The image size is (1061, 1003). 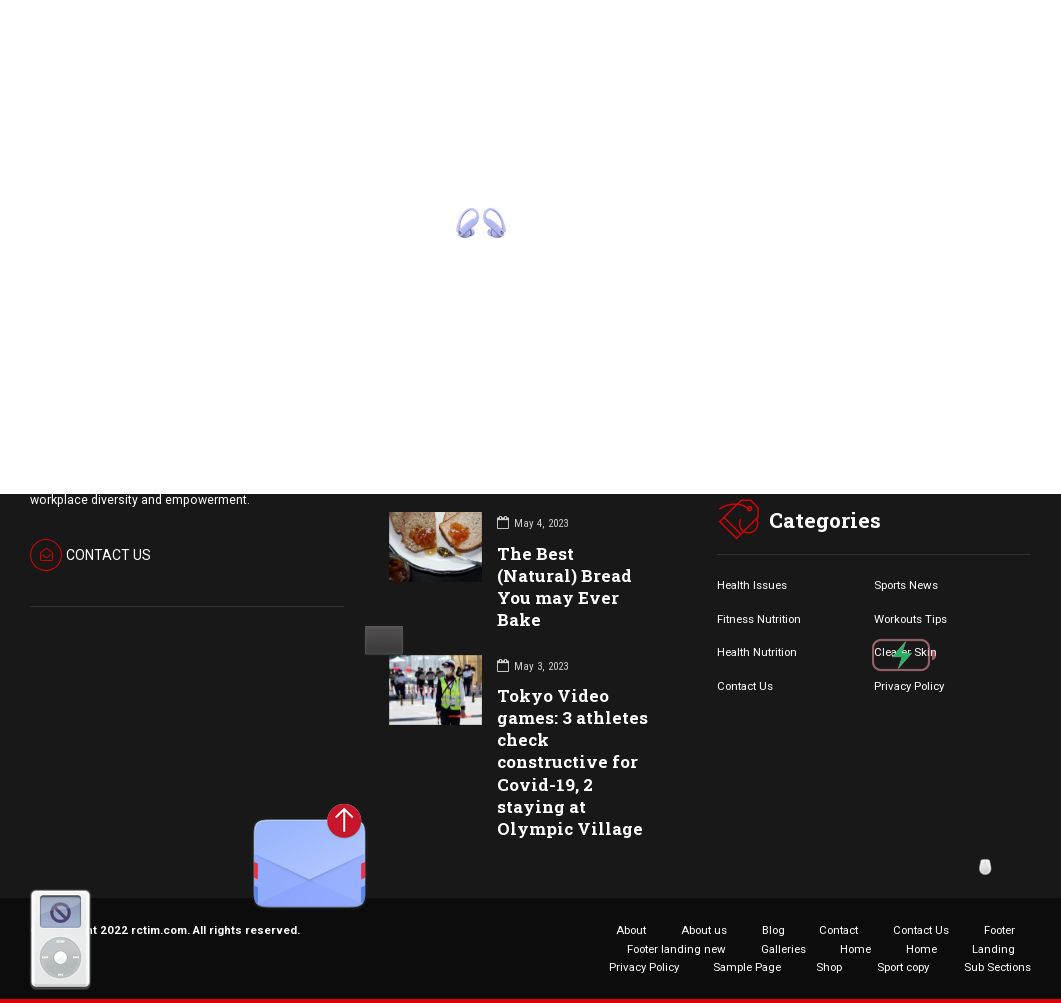 What do you see at coordinates (309, 863) in the screenshot?
I see `send an email or message` at bounding box center [309, 863].